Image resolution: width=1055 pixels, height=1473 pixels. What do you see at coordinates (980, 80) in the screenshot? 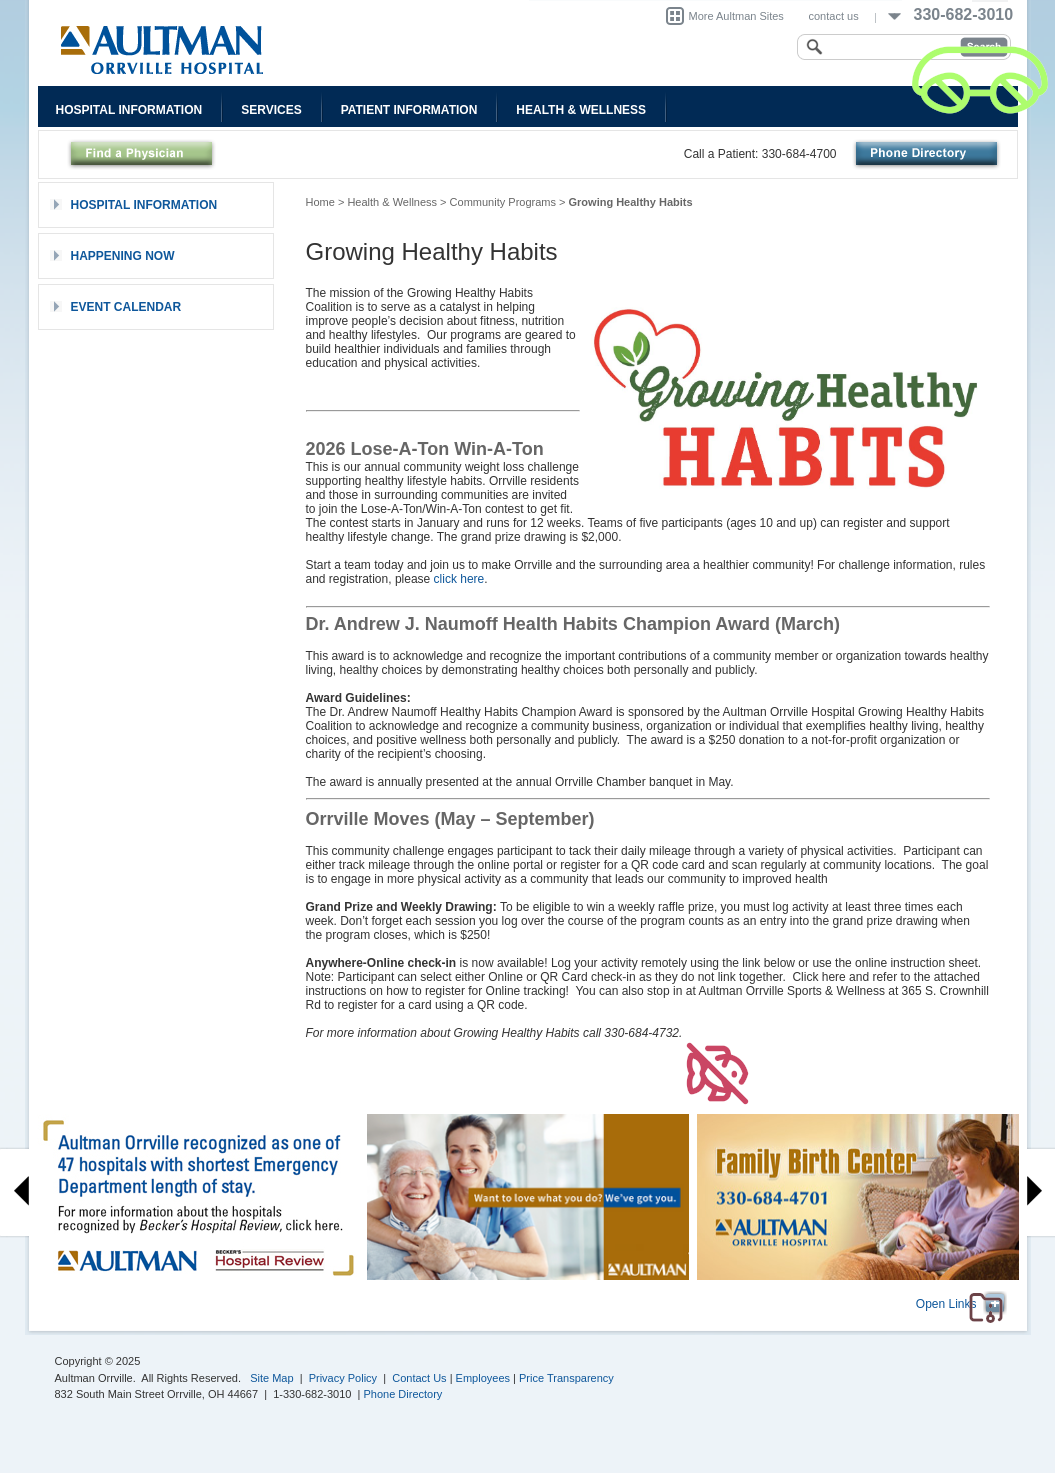
I see `access swimming or sports activity settings` at bounding box center [980, 80].